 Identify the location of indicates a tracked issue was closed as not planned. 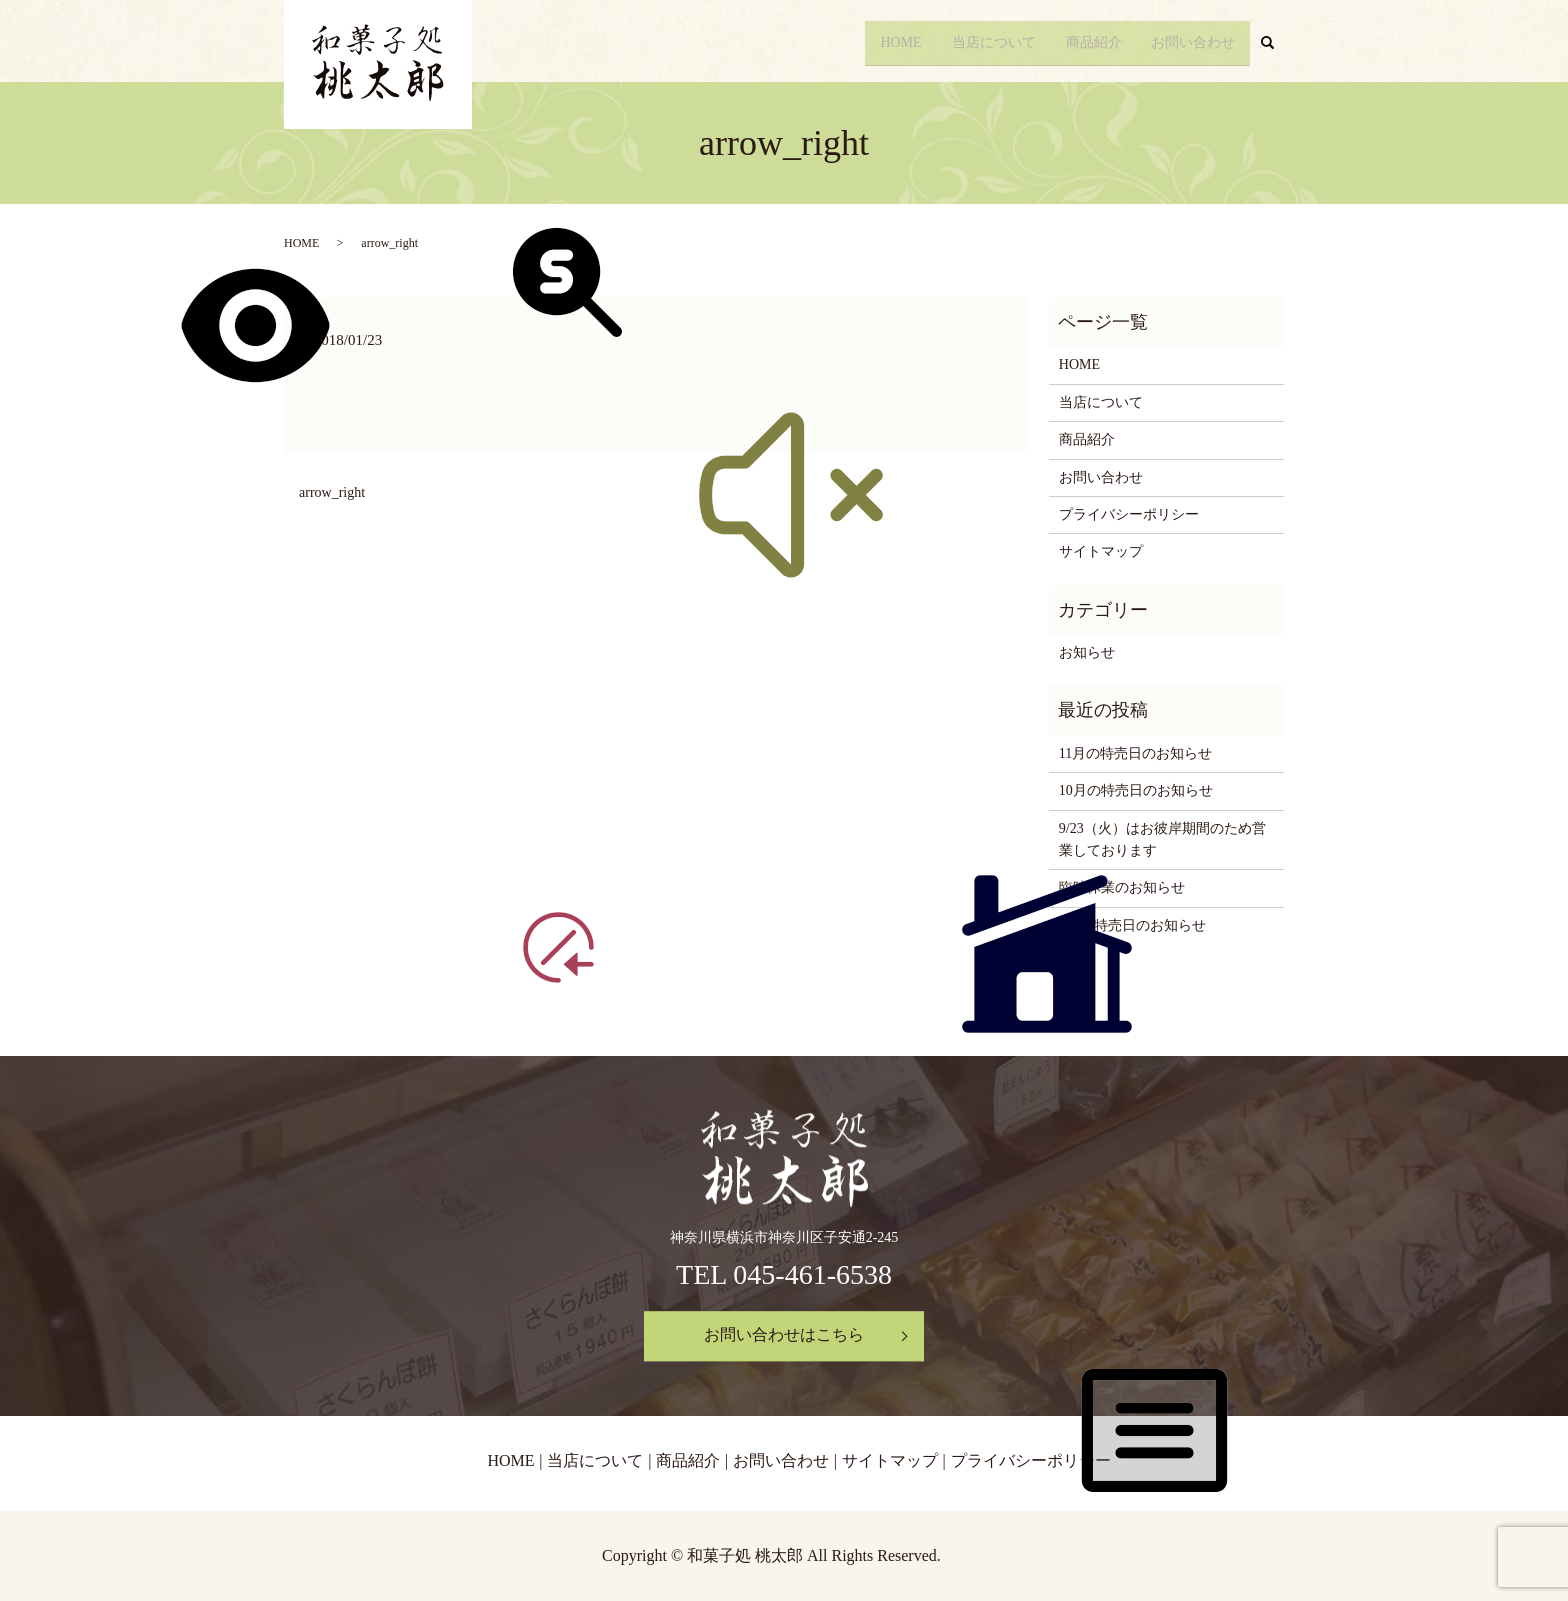
(558, 947).